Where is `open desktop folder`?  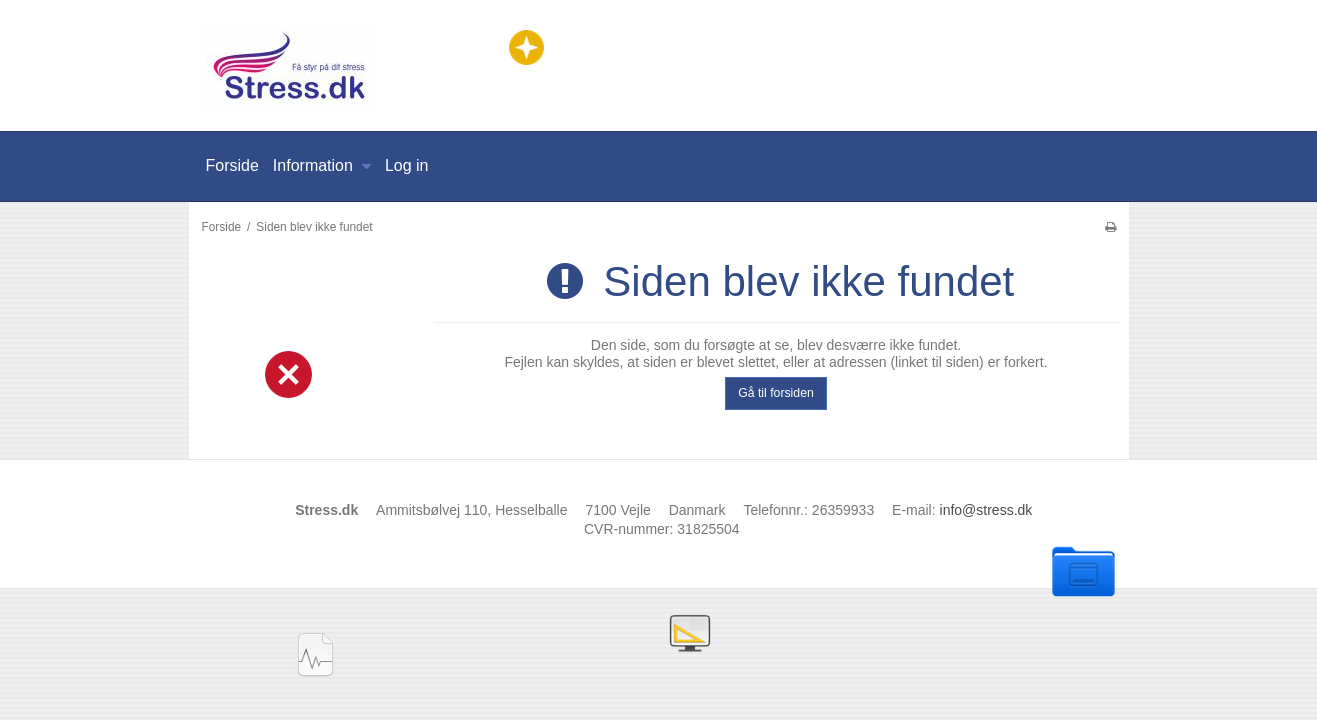
open desktop folder is located at coordinates (1083, 571).